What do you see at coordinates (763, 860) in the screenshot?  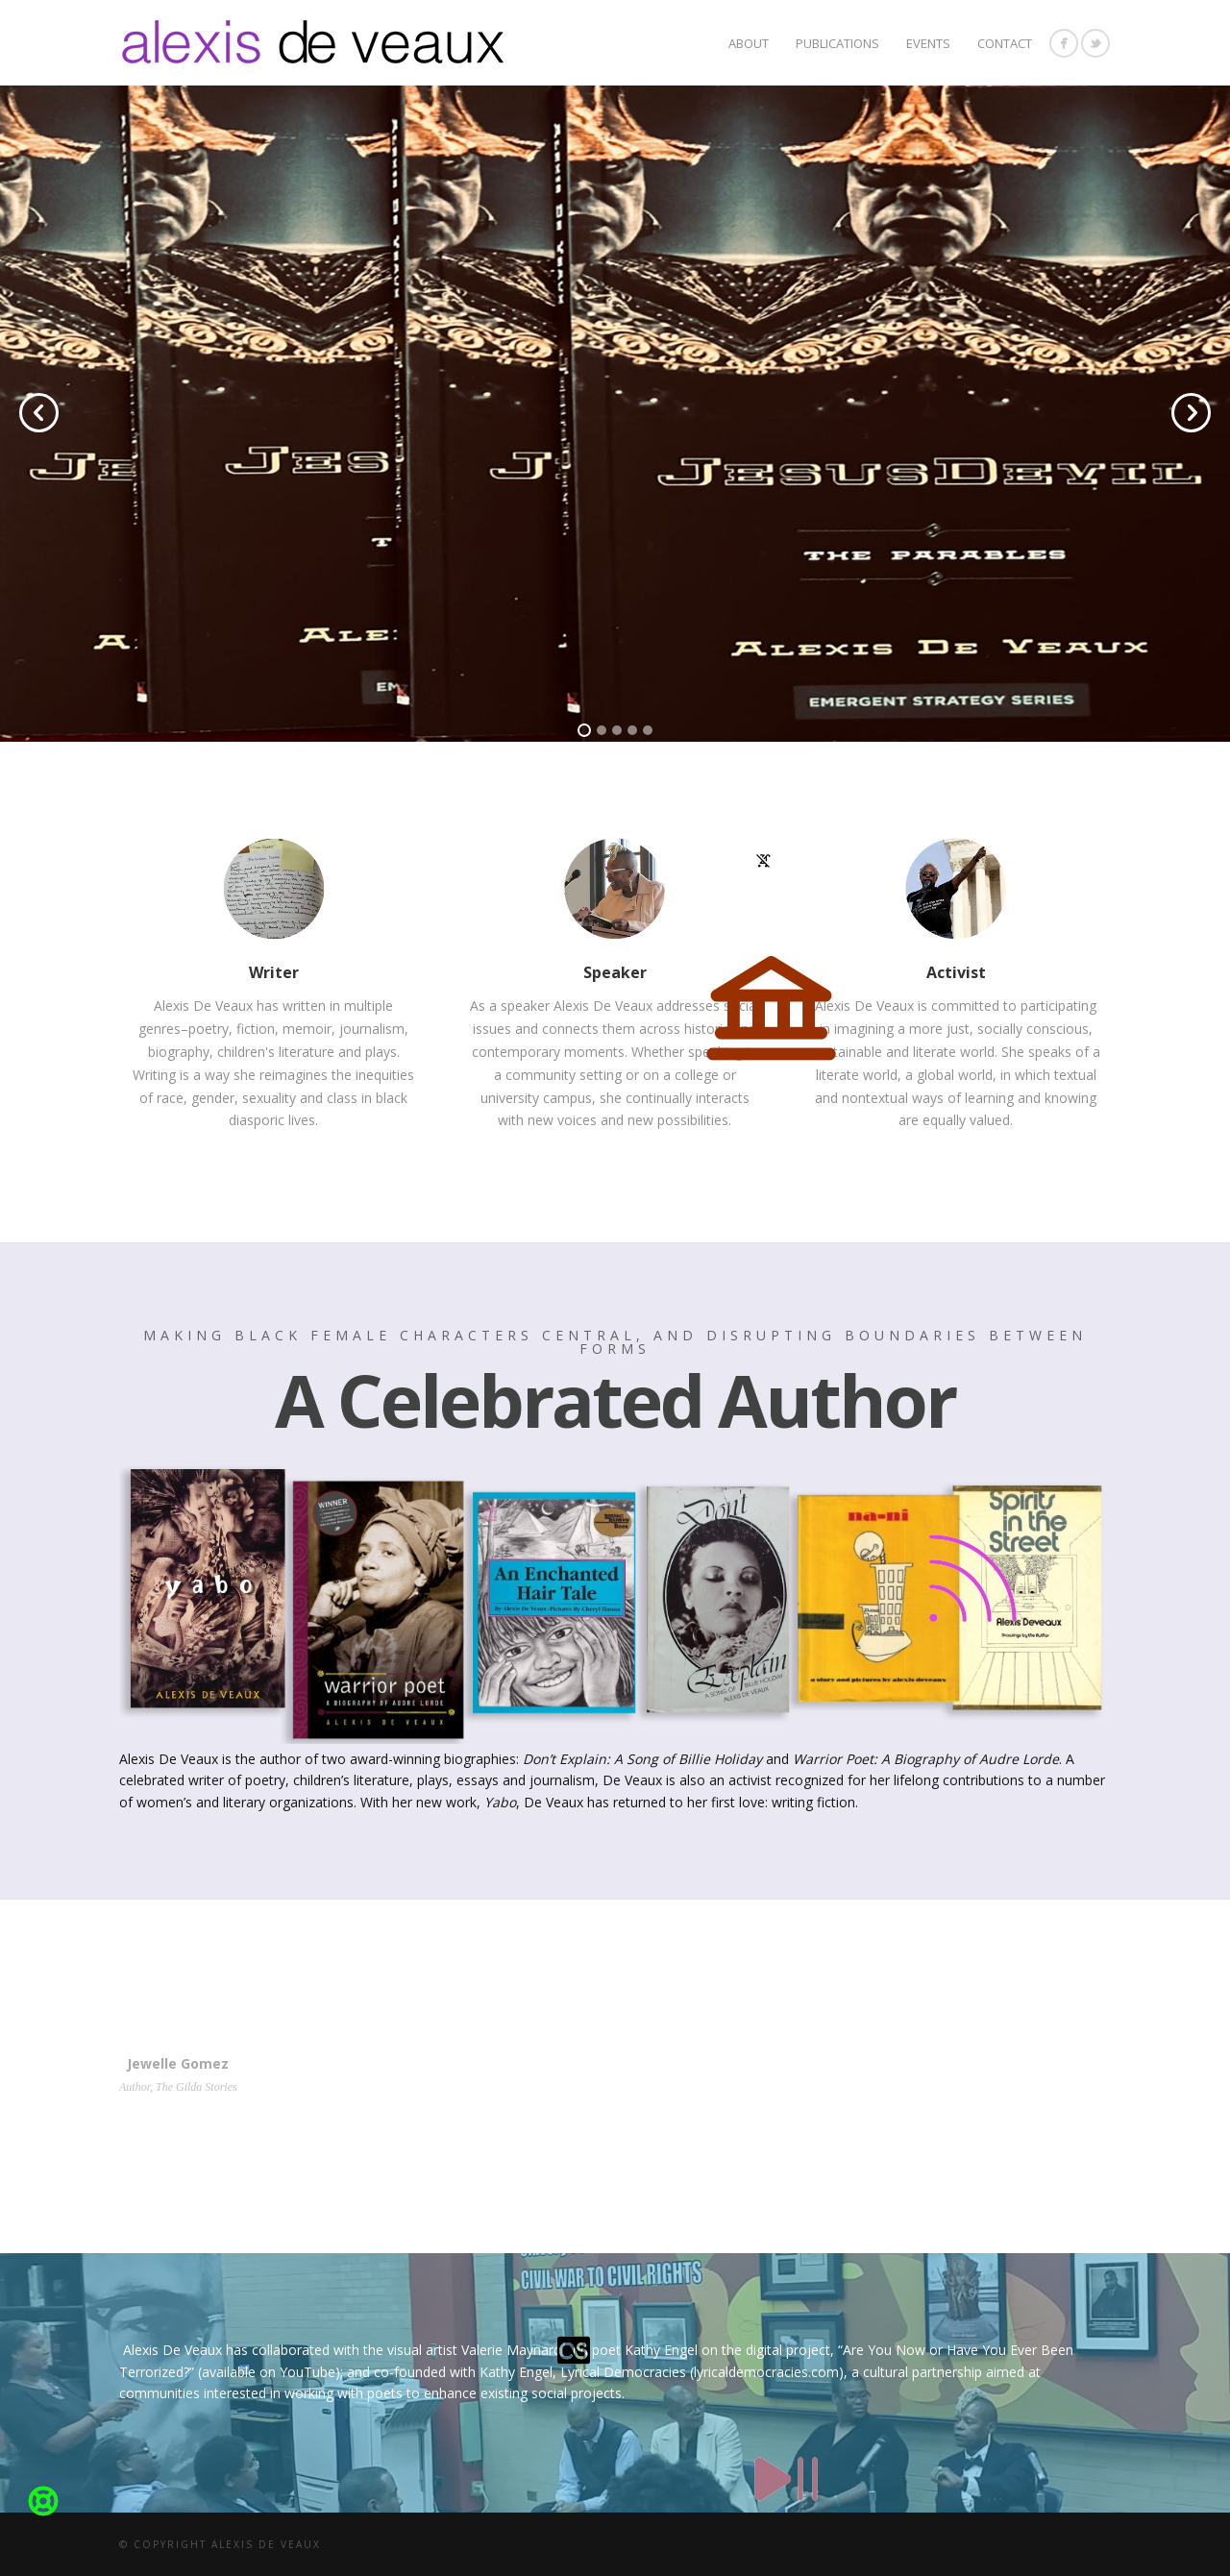 I see `indicates strollers are not permitted in this area` at bounding box center [763, 860].